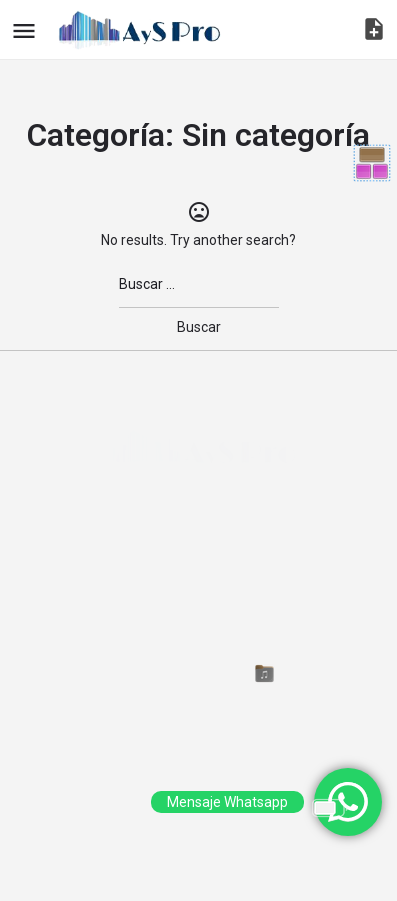  Describe the element at coordinates (330, 808) in the screenshot. I see `indicates battery at 70% charge` at that location.